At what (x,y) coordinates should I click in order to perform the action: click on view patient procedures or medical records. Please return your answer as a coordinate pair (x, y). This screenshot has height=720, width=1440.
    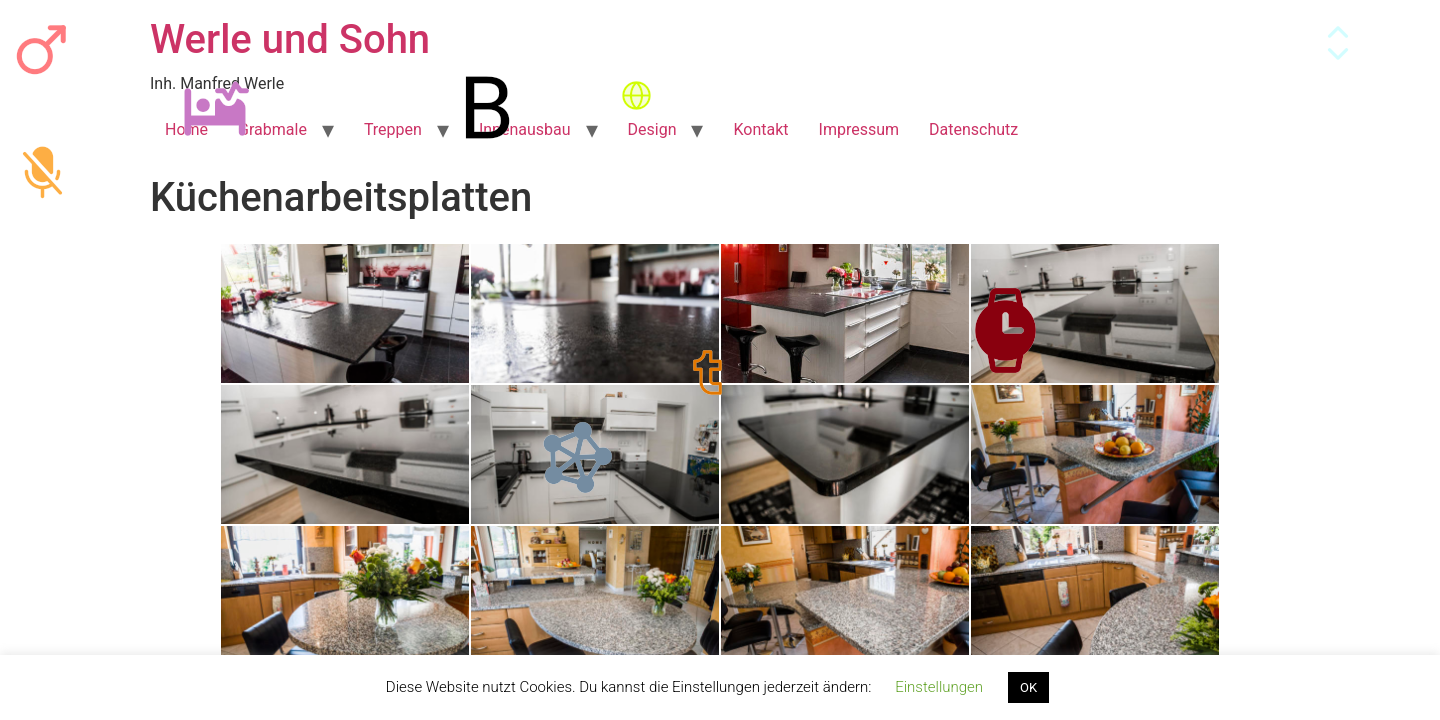
    Looking at the image, I should click on (215, 112).